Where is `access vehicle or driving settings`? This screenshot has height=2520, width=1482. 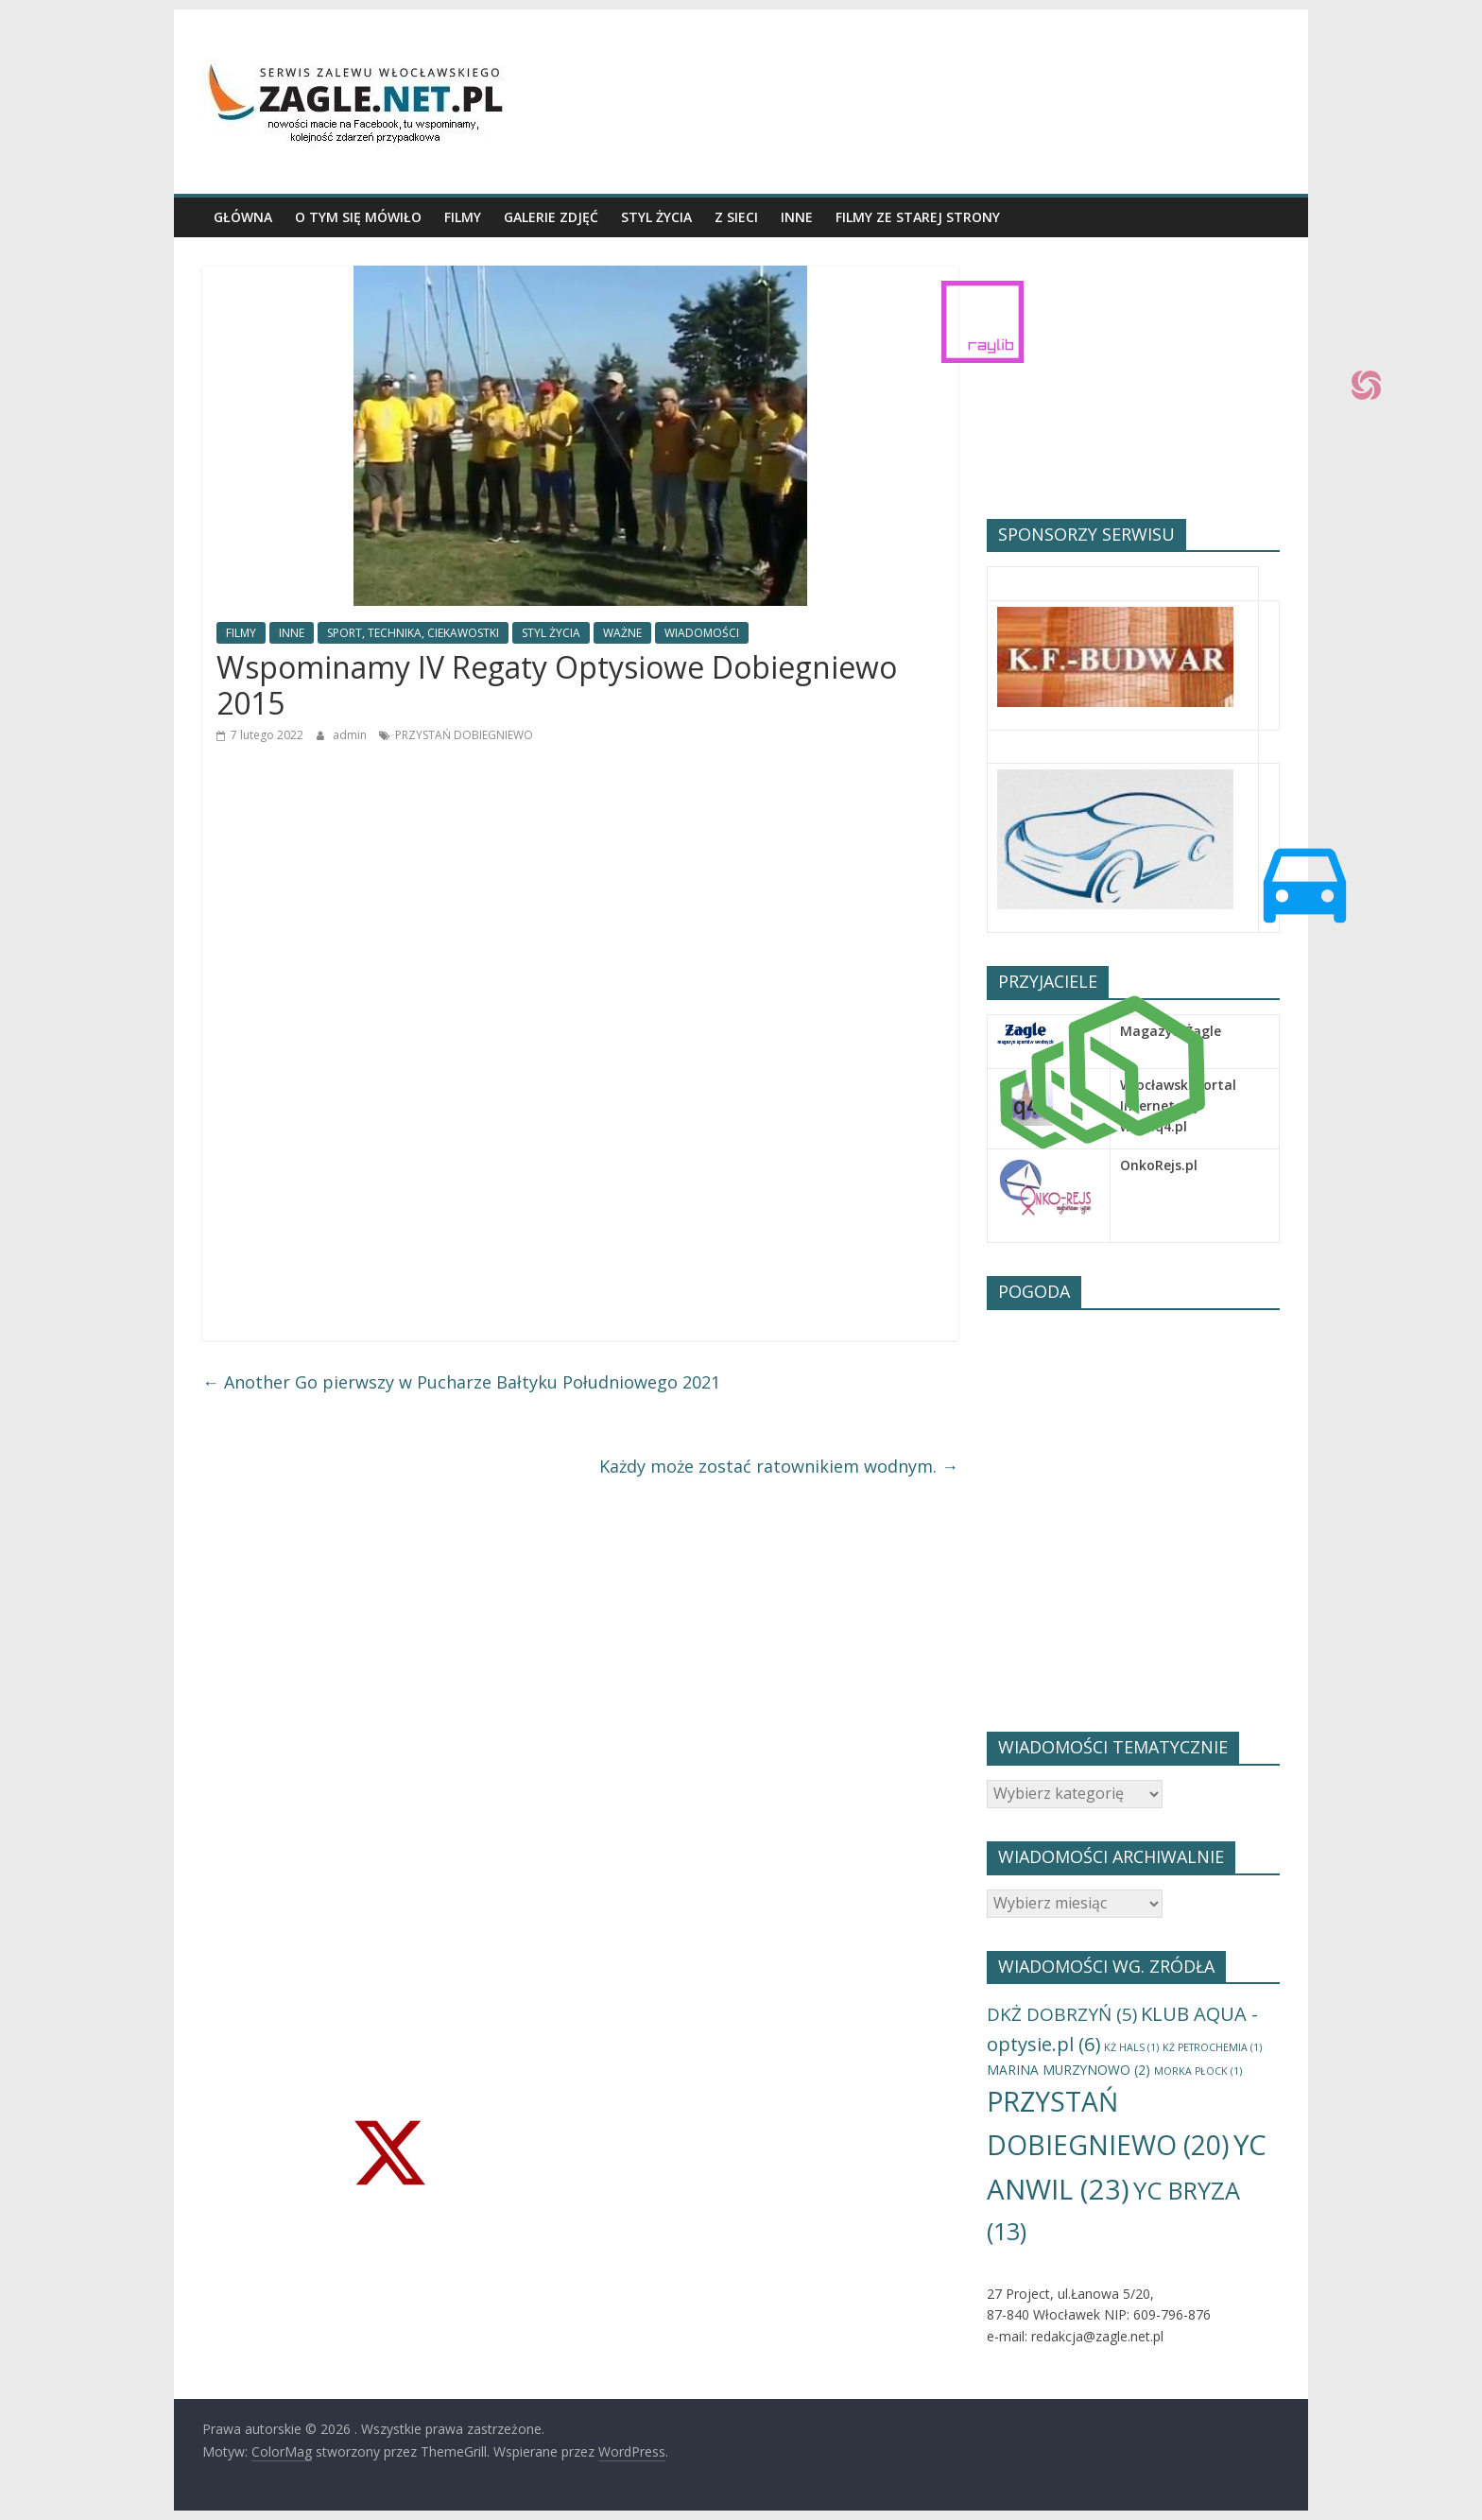 access vehicle or driving settings is located at coordinates (1304, 881).